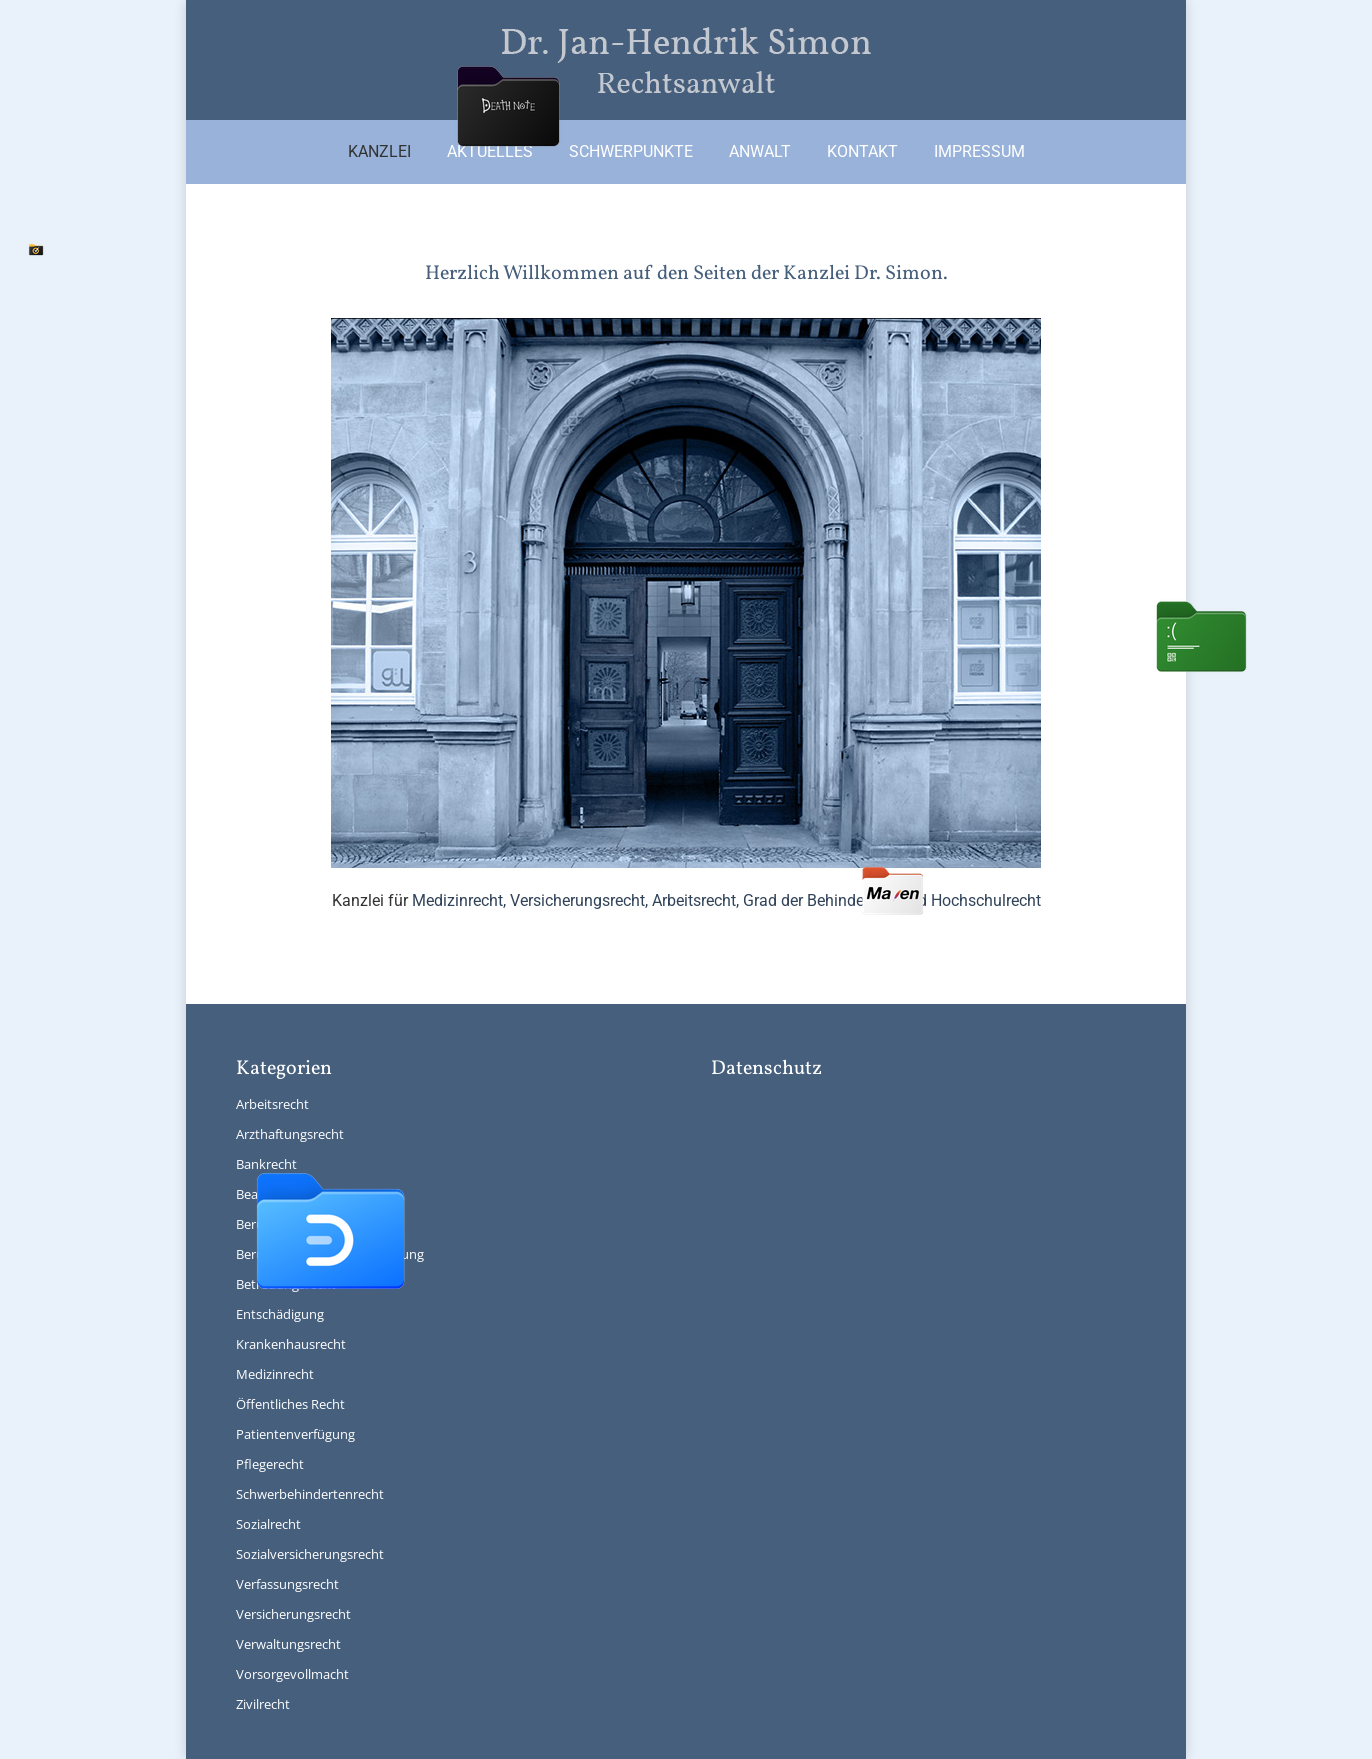  I want to click on open norton antivirus files folder, so click(36, 250).